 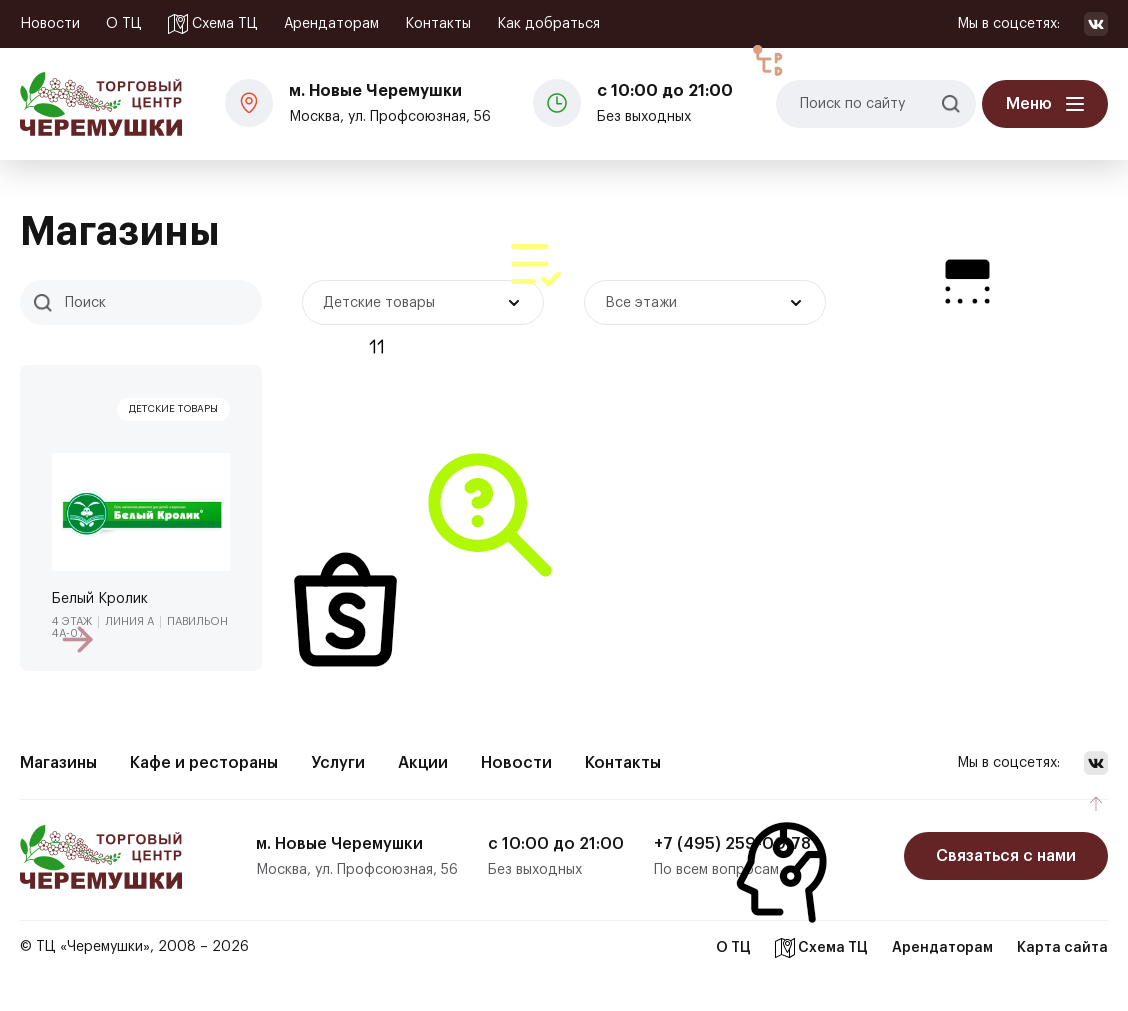 What do you see at coordinates (1096, 804) in the screenshot?
I see `scroll to top of page` at bounding box center [1096, 804].